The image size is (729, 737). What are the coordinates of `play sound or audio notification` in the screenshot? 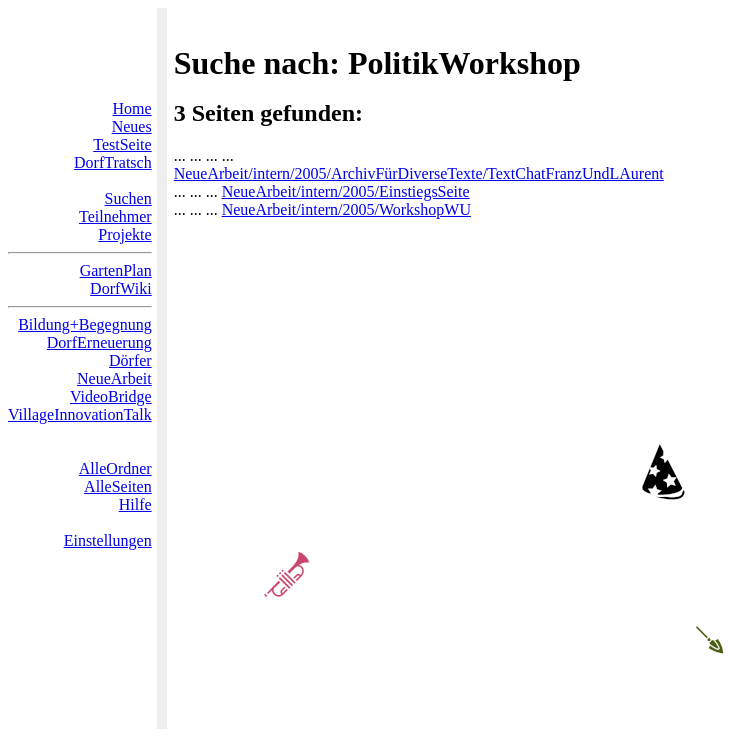 It's located at (286, 574).